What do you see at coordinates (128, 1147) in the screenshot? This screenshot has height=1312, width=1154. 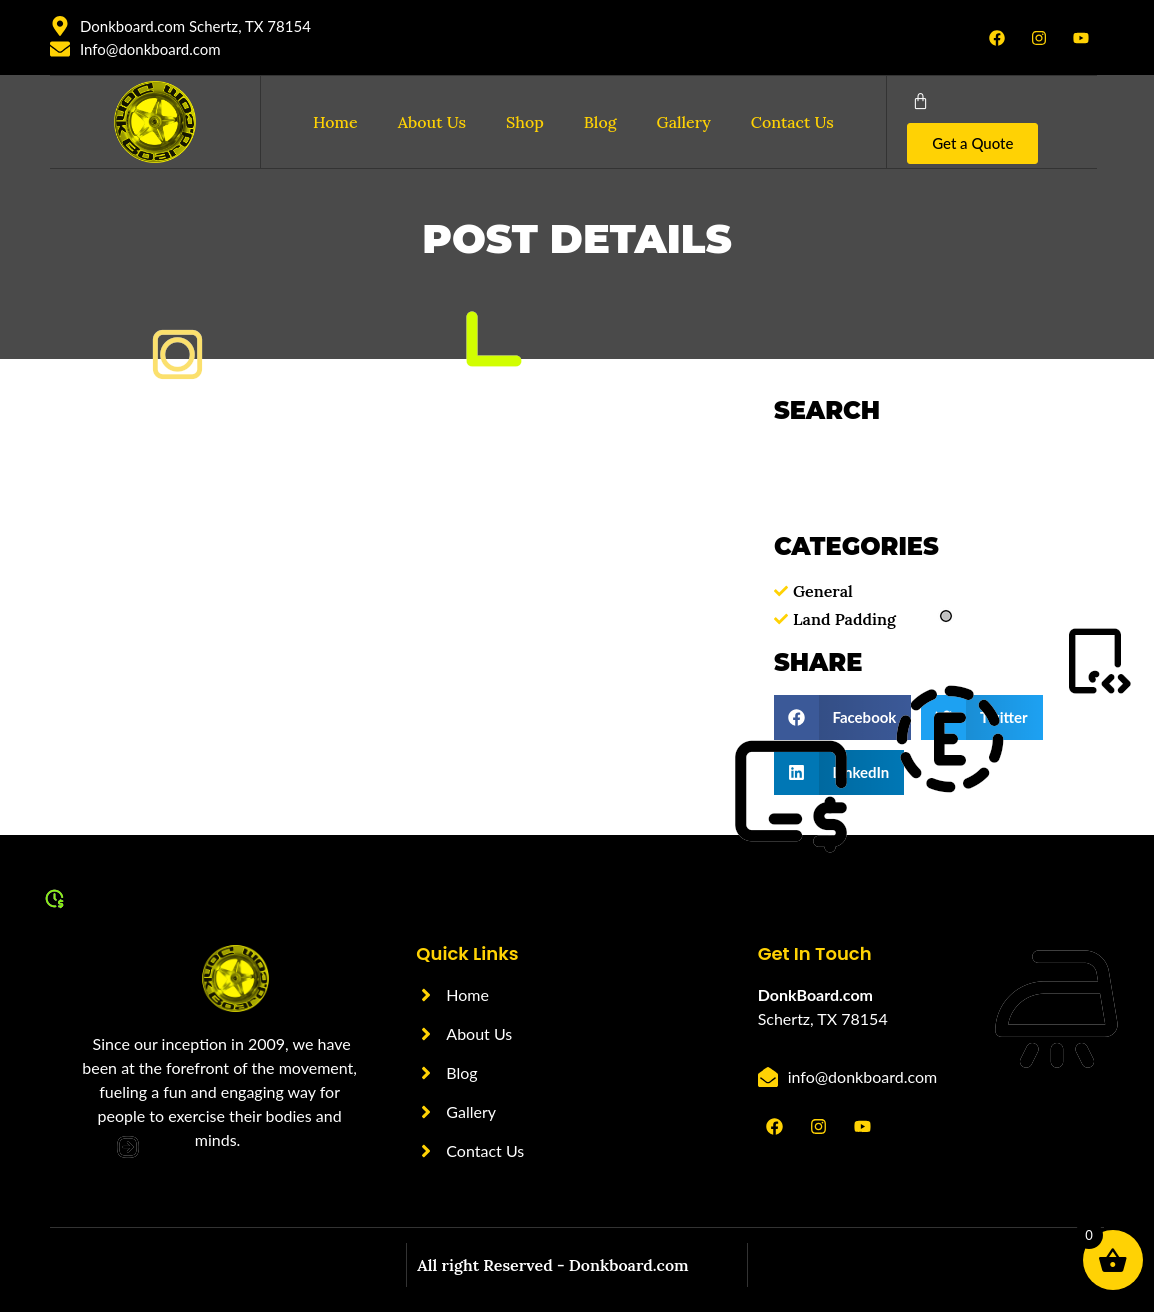 I see `proceed to the next step` at bounding box center [128, 1147].